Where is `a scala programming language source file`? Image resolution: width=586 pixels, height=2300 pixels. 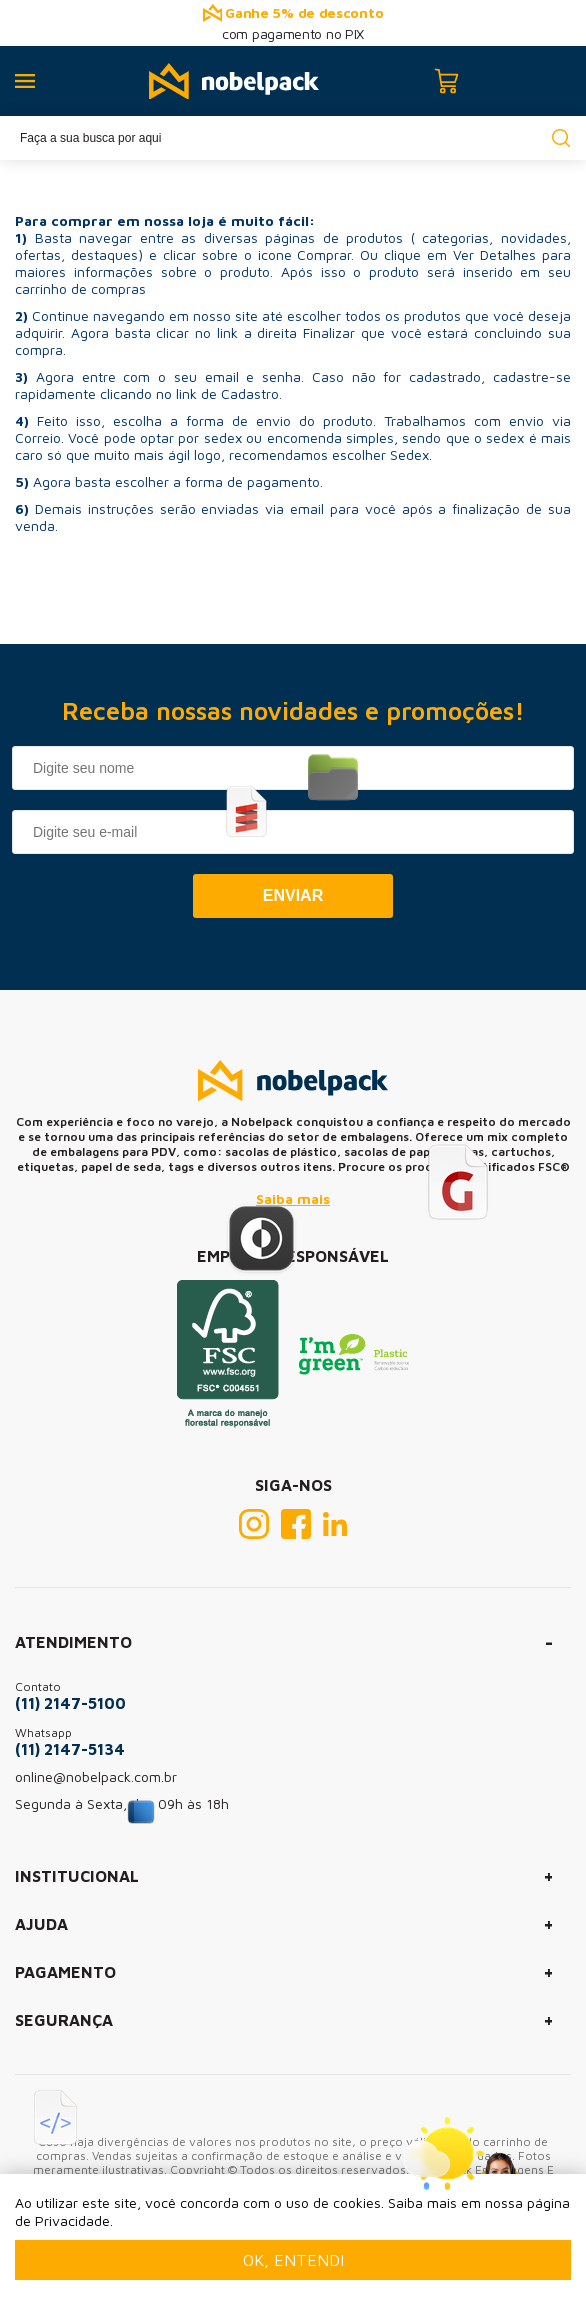
a scala programming language source file is located at coordinates (246, 811).